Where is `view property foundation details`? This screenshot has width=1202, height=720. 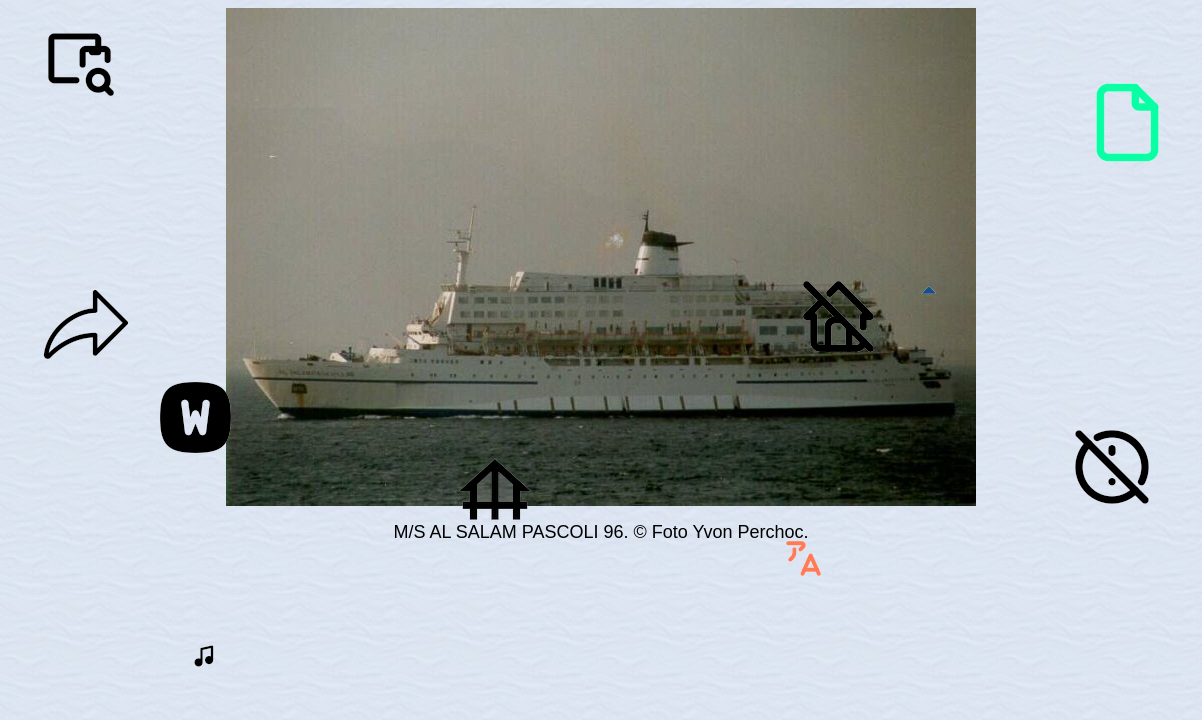 view property foundation details is located at coordinates (495, 491).